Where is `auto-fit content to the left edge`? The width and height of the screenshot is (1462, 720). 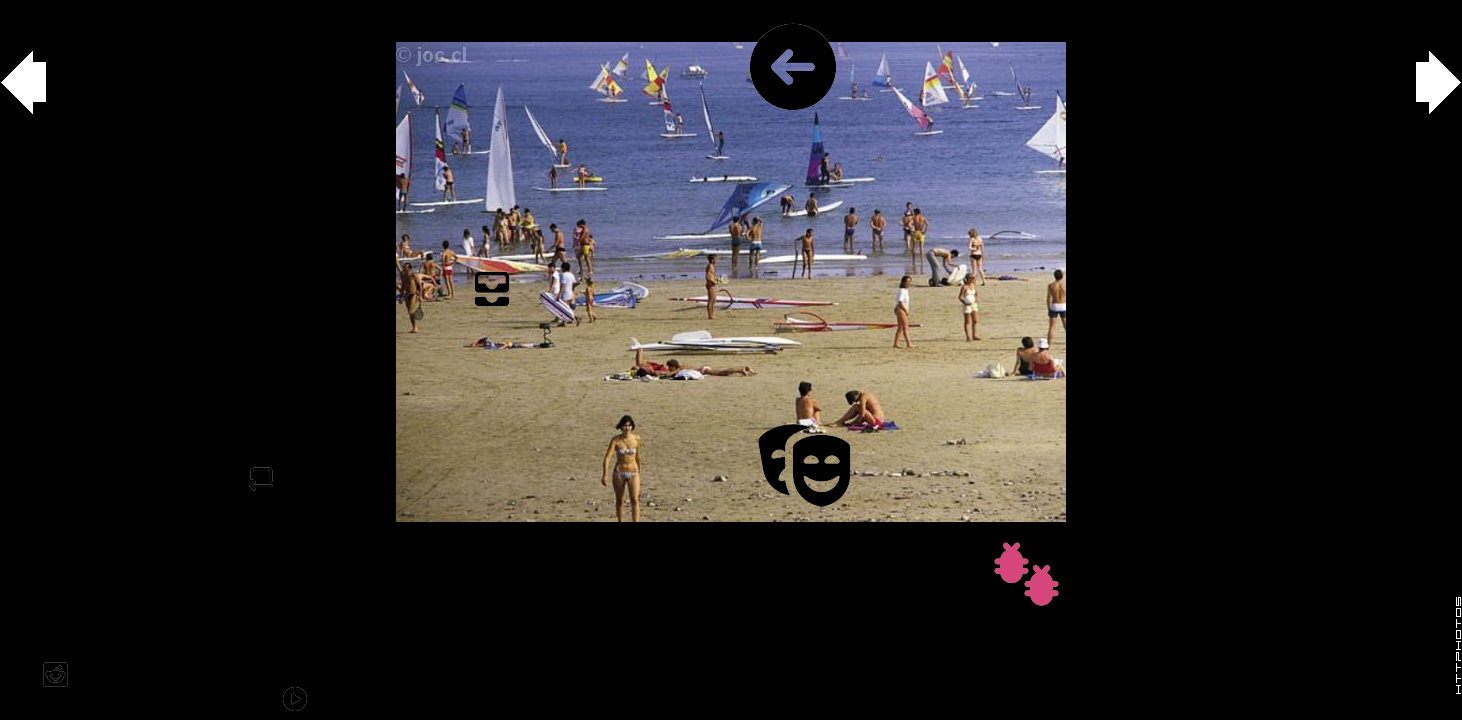 auto-fit content to the left edge is located at coordinates (261, 478).